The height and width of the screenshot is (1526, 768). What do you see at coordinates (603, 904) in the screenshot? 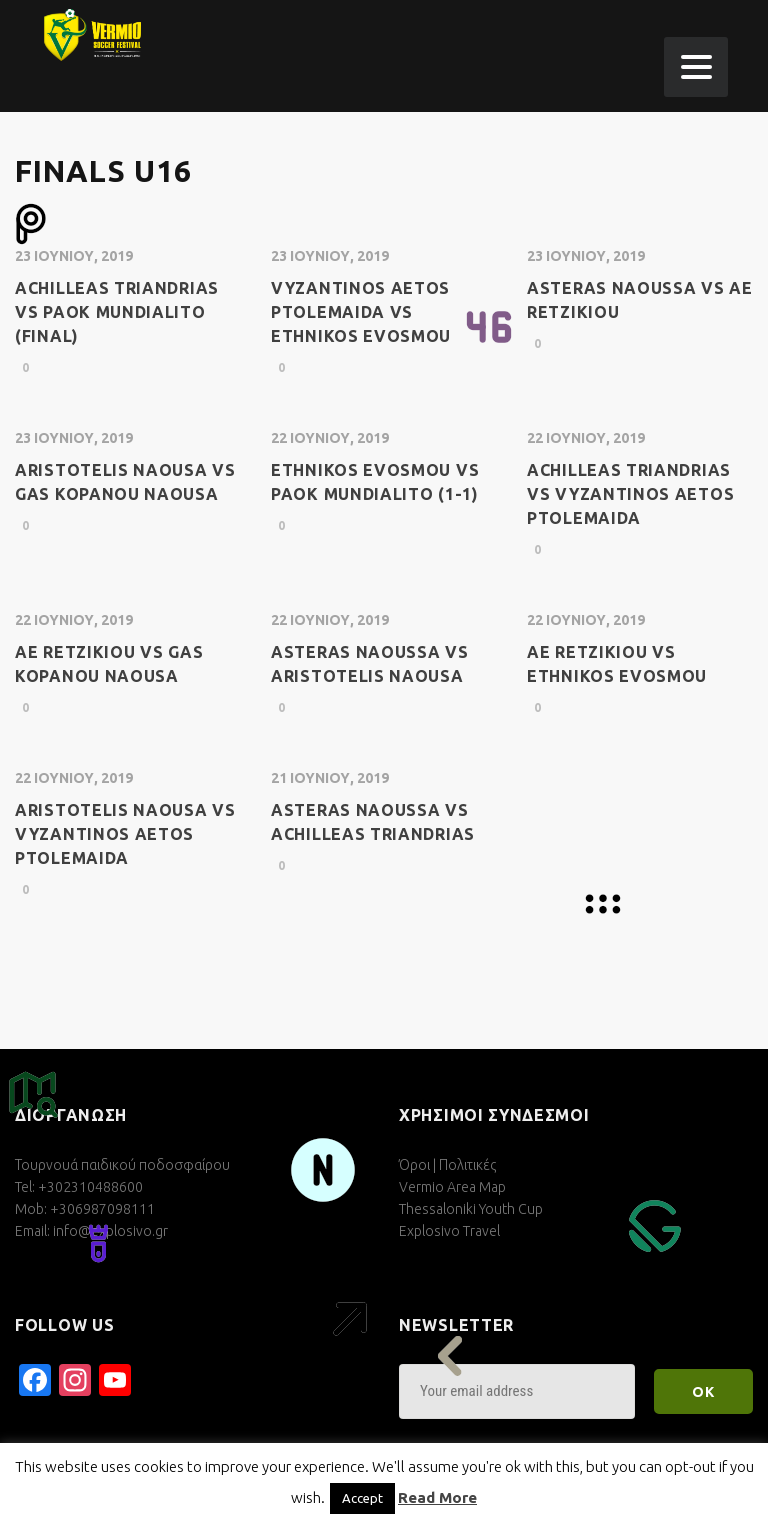
I see `drag to reorder or rearrange items` at bounding box center [603, 904].